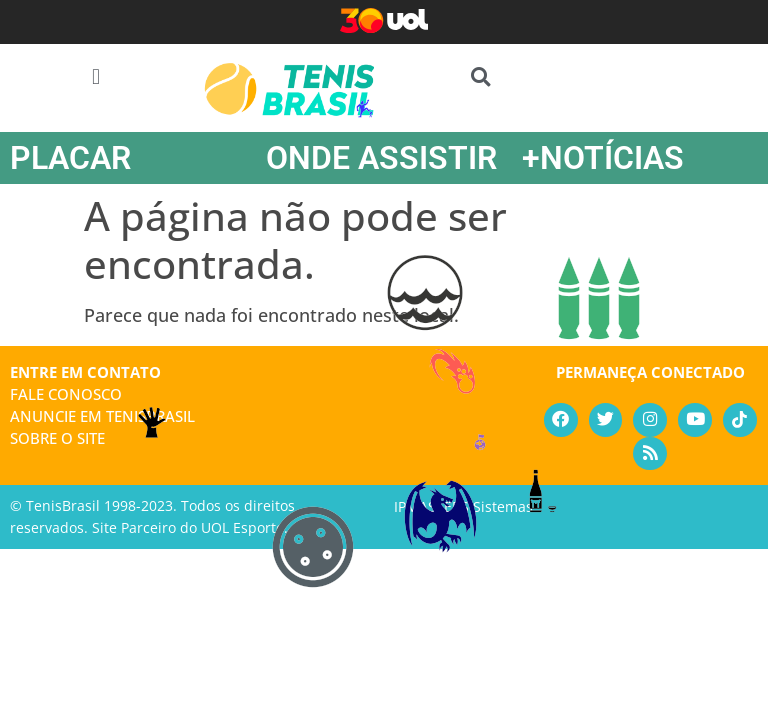 The height and width of the screenshot is (720, 768). What do you see at coordinates (543, 491) in the screenshot?
I see `select sake or Japanese beverage option` at bounding box center [543, 491].